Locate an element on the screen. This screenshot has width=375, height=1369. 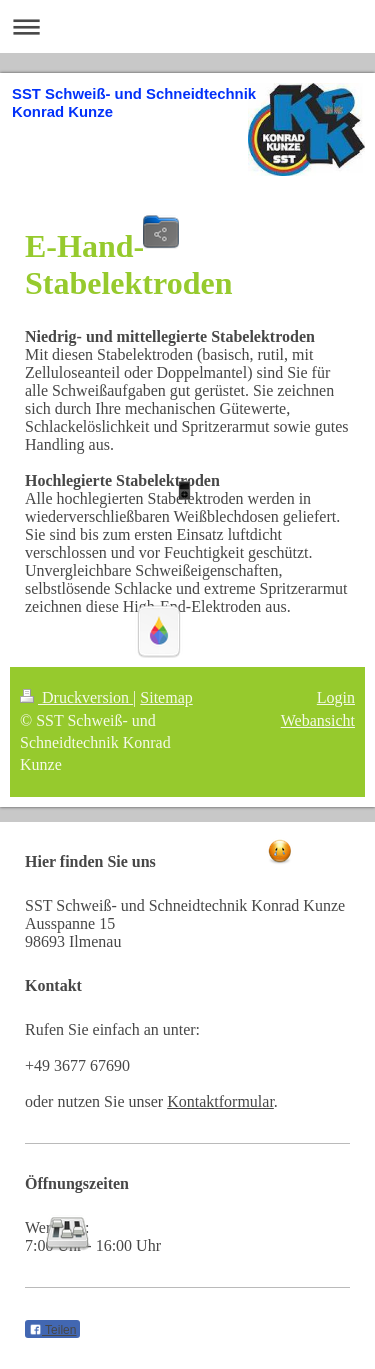
iPod classic device icon is located at coordinates (184, 490).